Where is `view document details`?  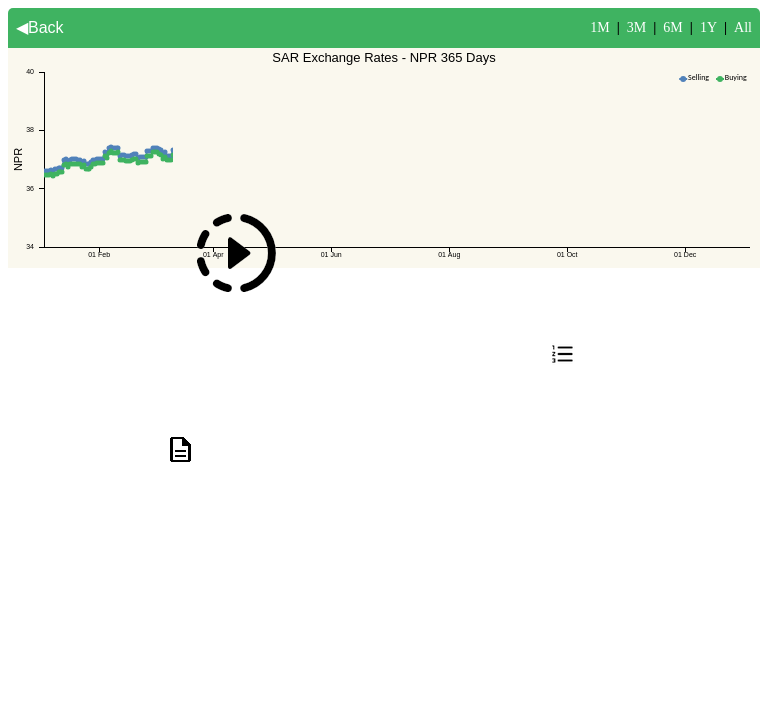 view document details is located at coordinates (180, 449).